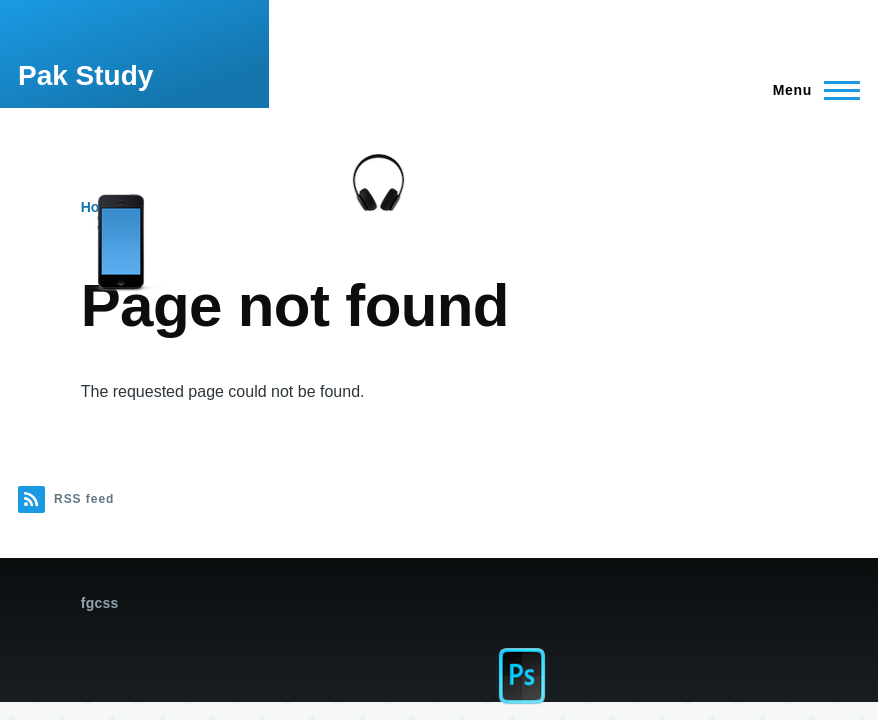 The width and height of the screenshot is (878, 720). Describe the element at coordinates (378, 182) in the screenshot. I see `connect bluetooth headphones` at that location.